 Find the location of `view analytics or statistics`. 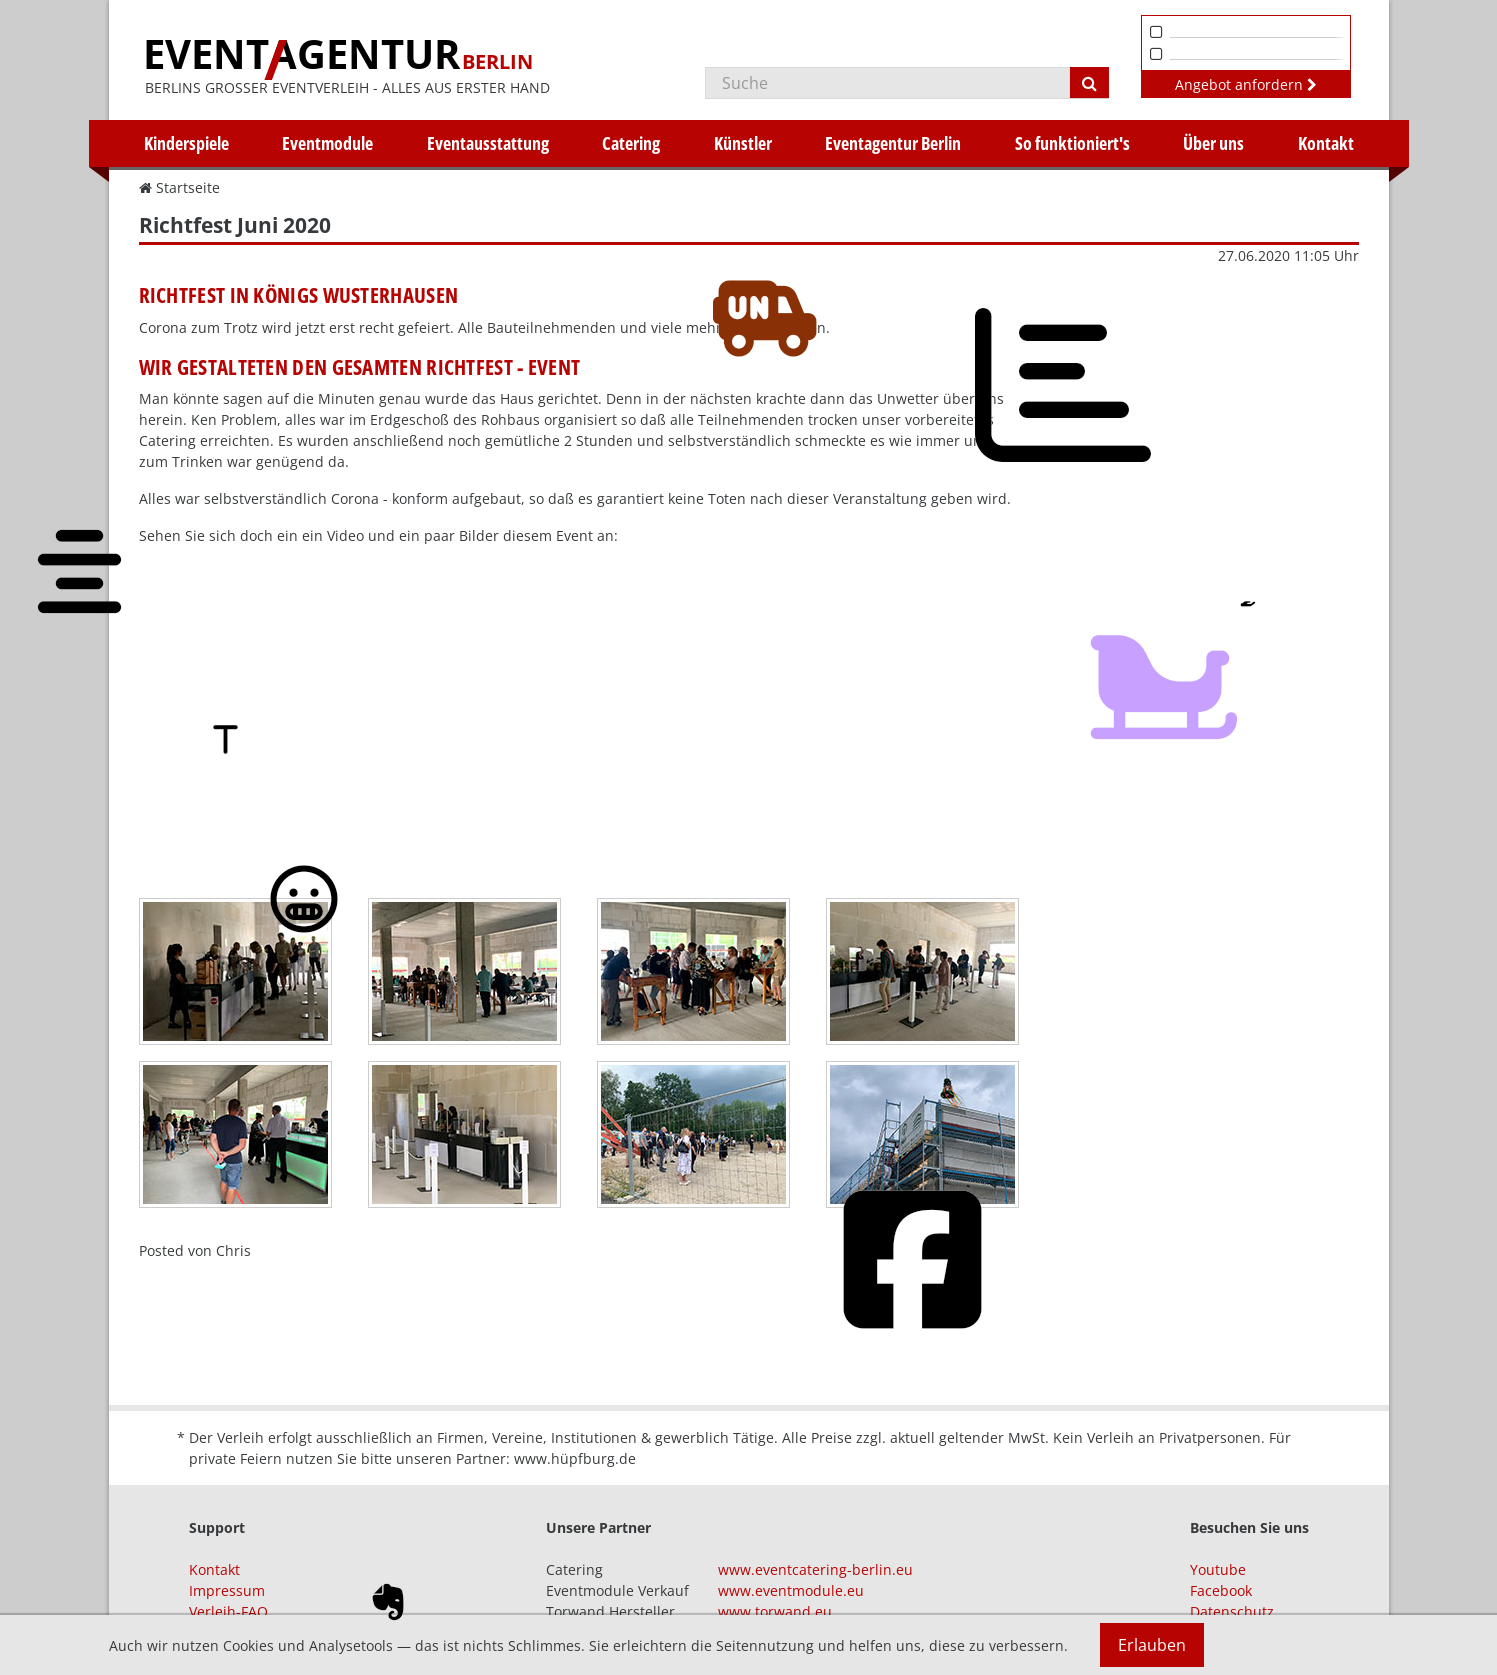

view analytics or statistics is located at coordinates (1063, 385).